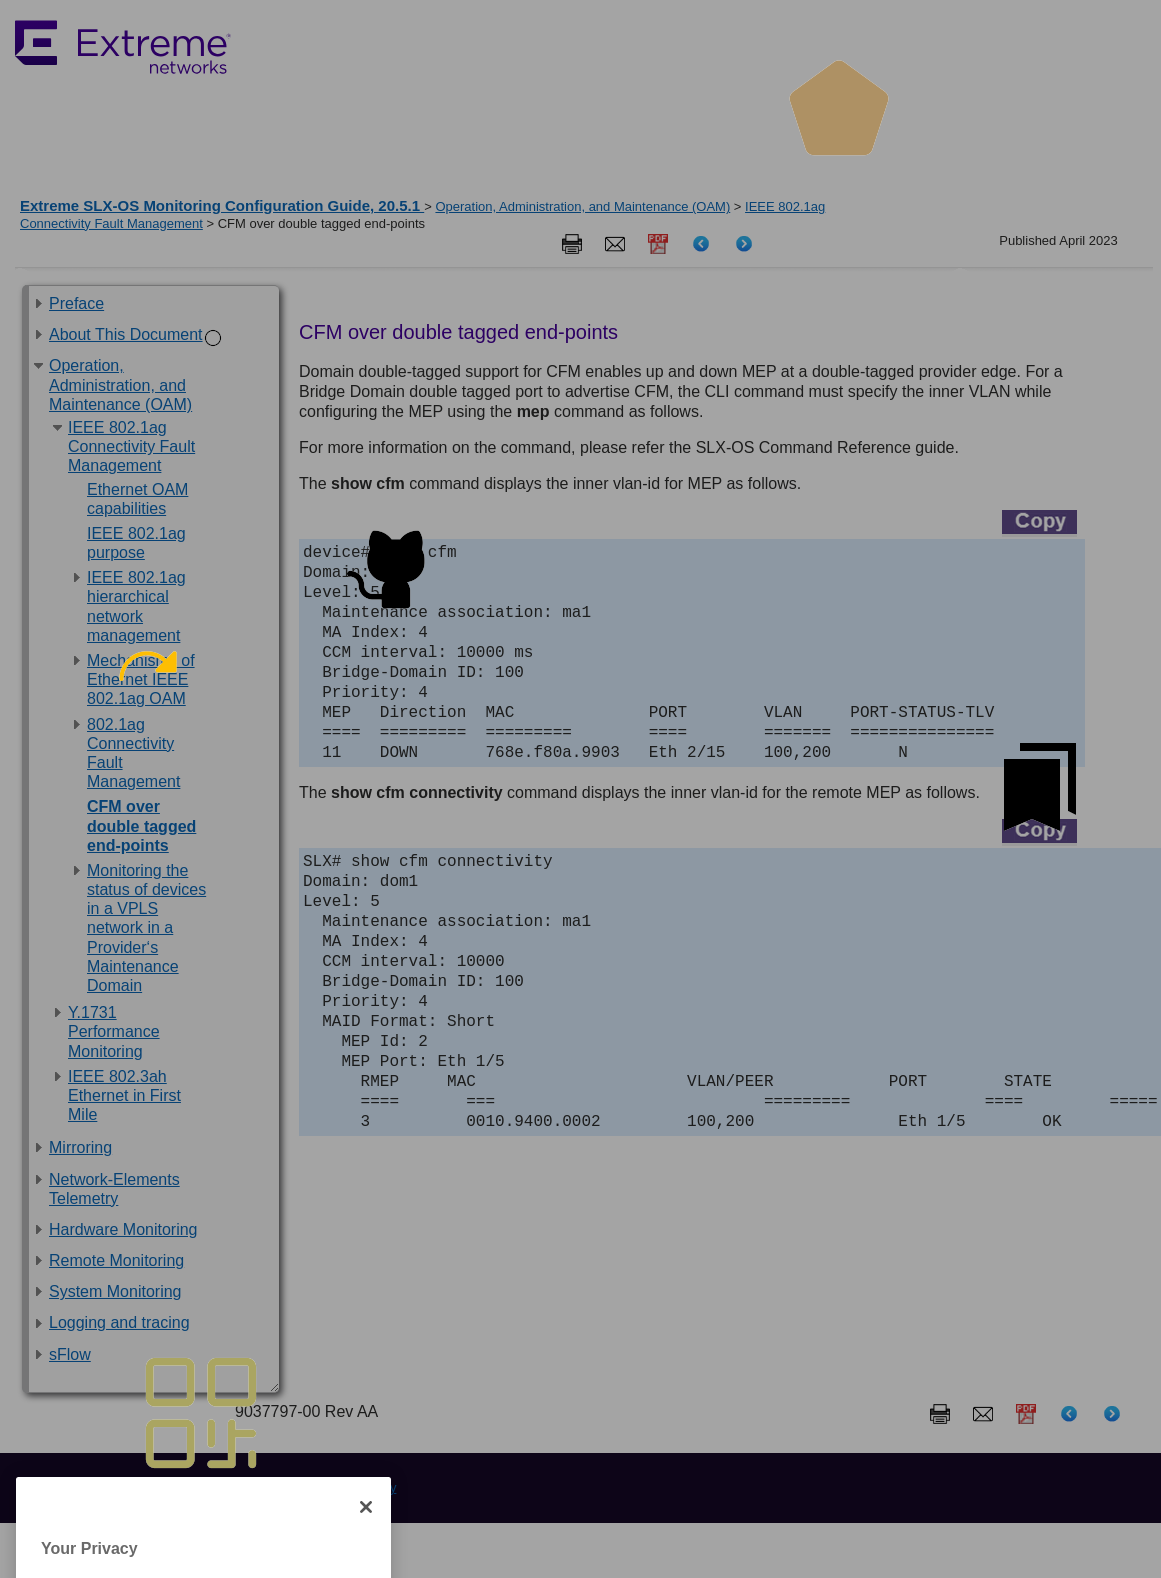 Image resolution: width=1161 pixels, height=1578 pixels. I want to click on visit github repository, so click(393, 568).